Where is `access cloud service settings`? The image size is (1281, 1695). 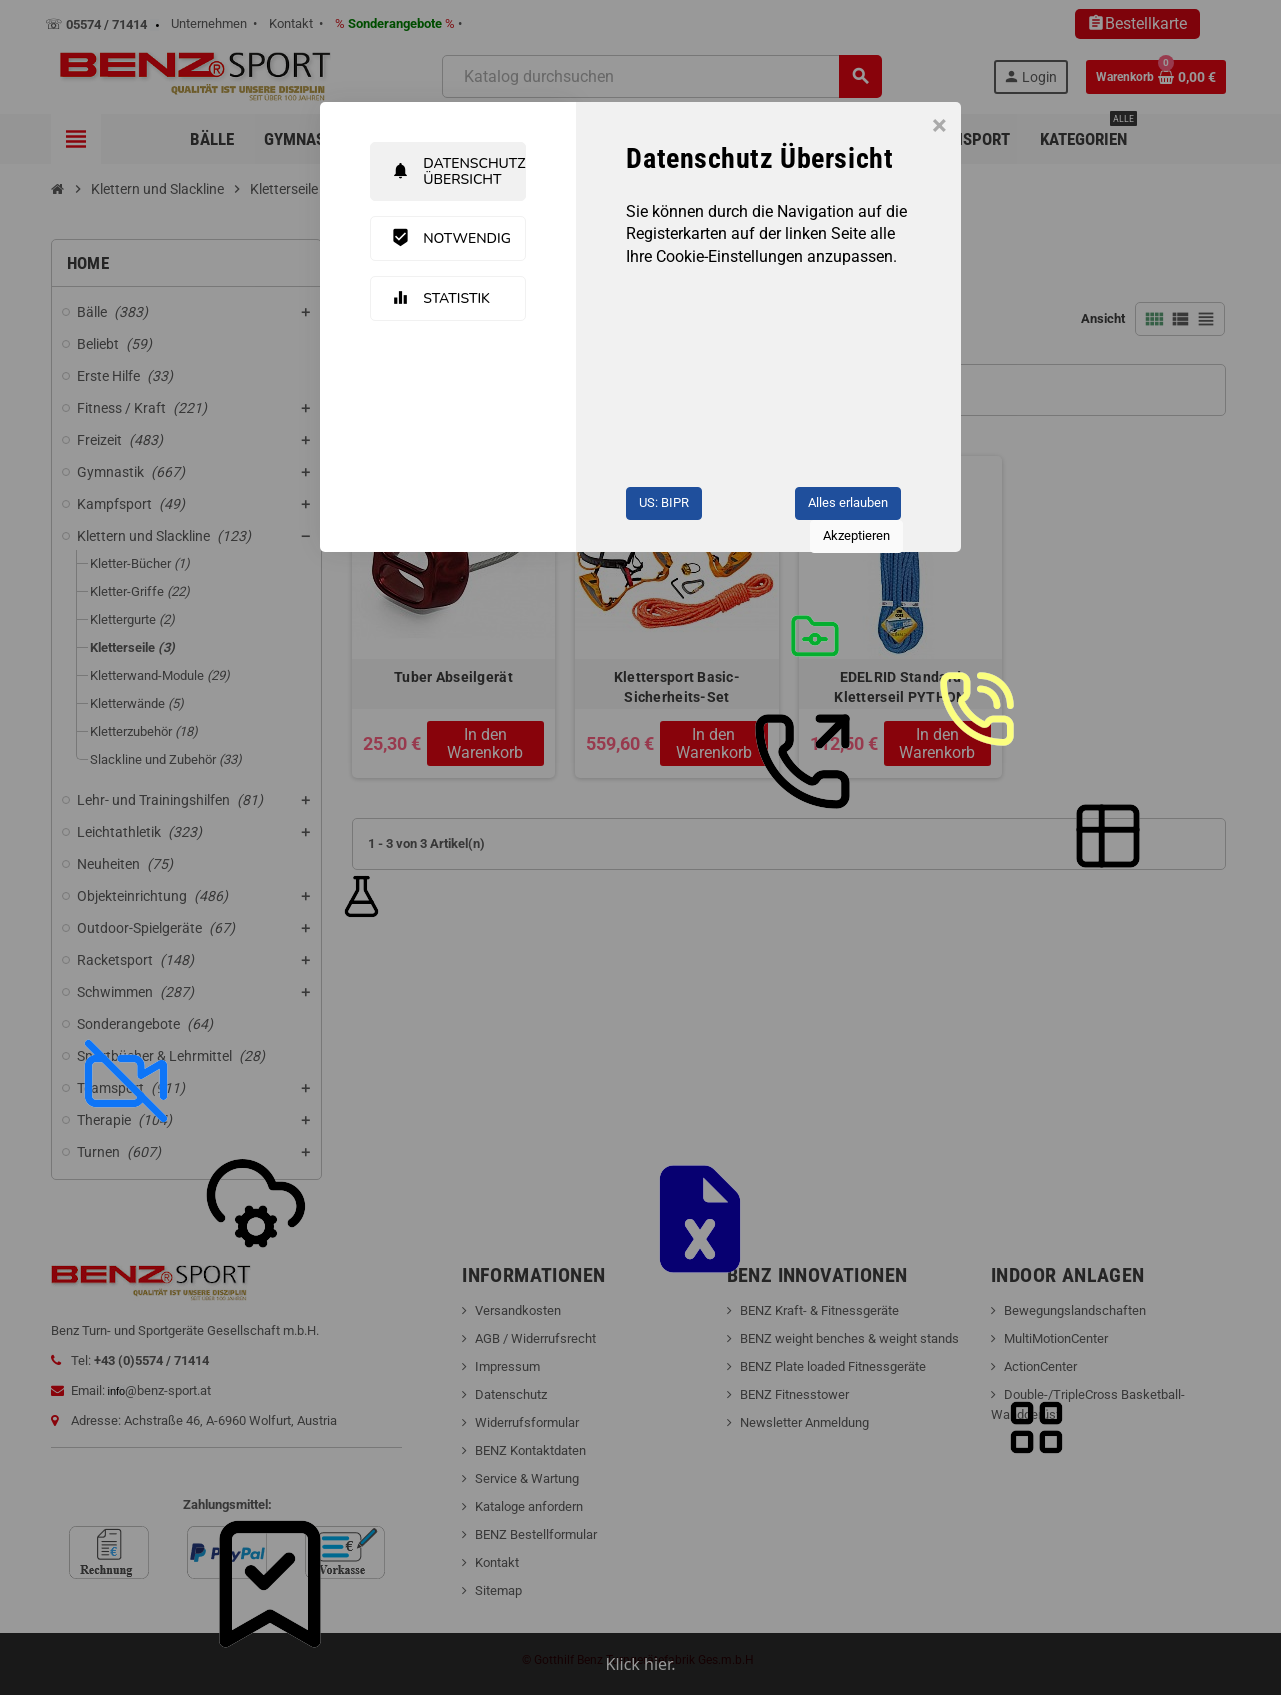
access cloud service settings is located at coordinates (256, 1204).